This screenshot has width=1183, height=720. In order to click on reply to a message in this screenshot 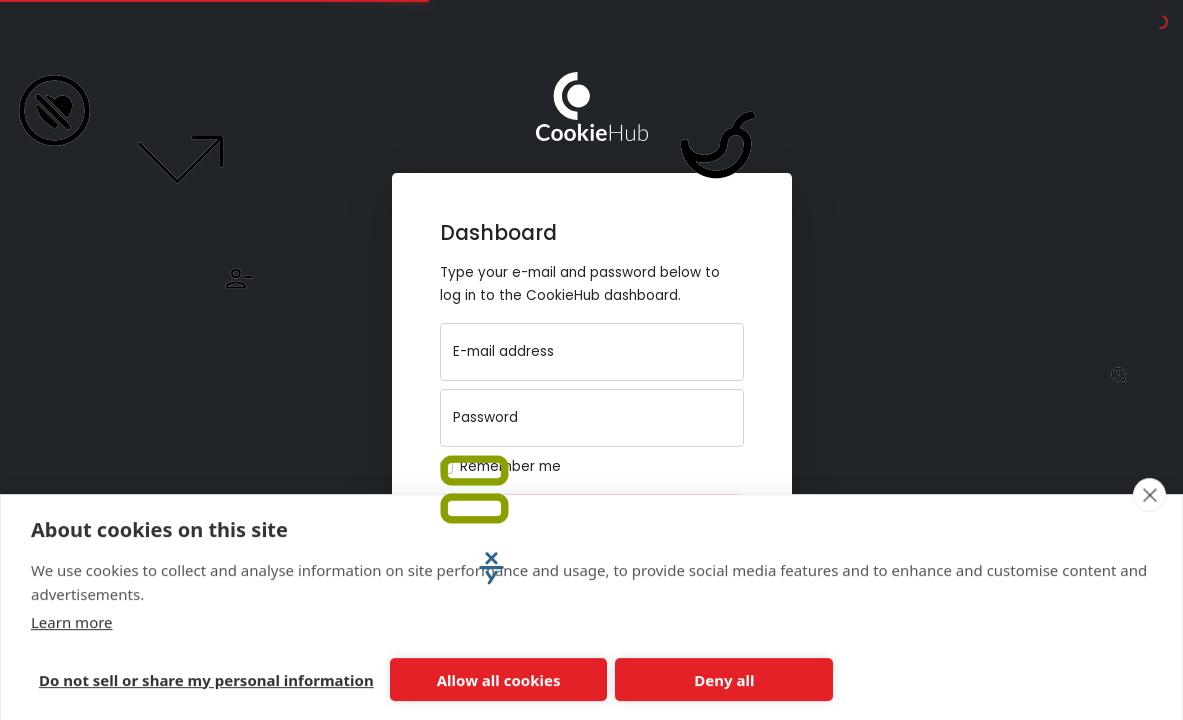, I will do `click(180, 156)`.